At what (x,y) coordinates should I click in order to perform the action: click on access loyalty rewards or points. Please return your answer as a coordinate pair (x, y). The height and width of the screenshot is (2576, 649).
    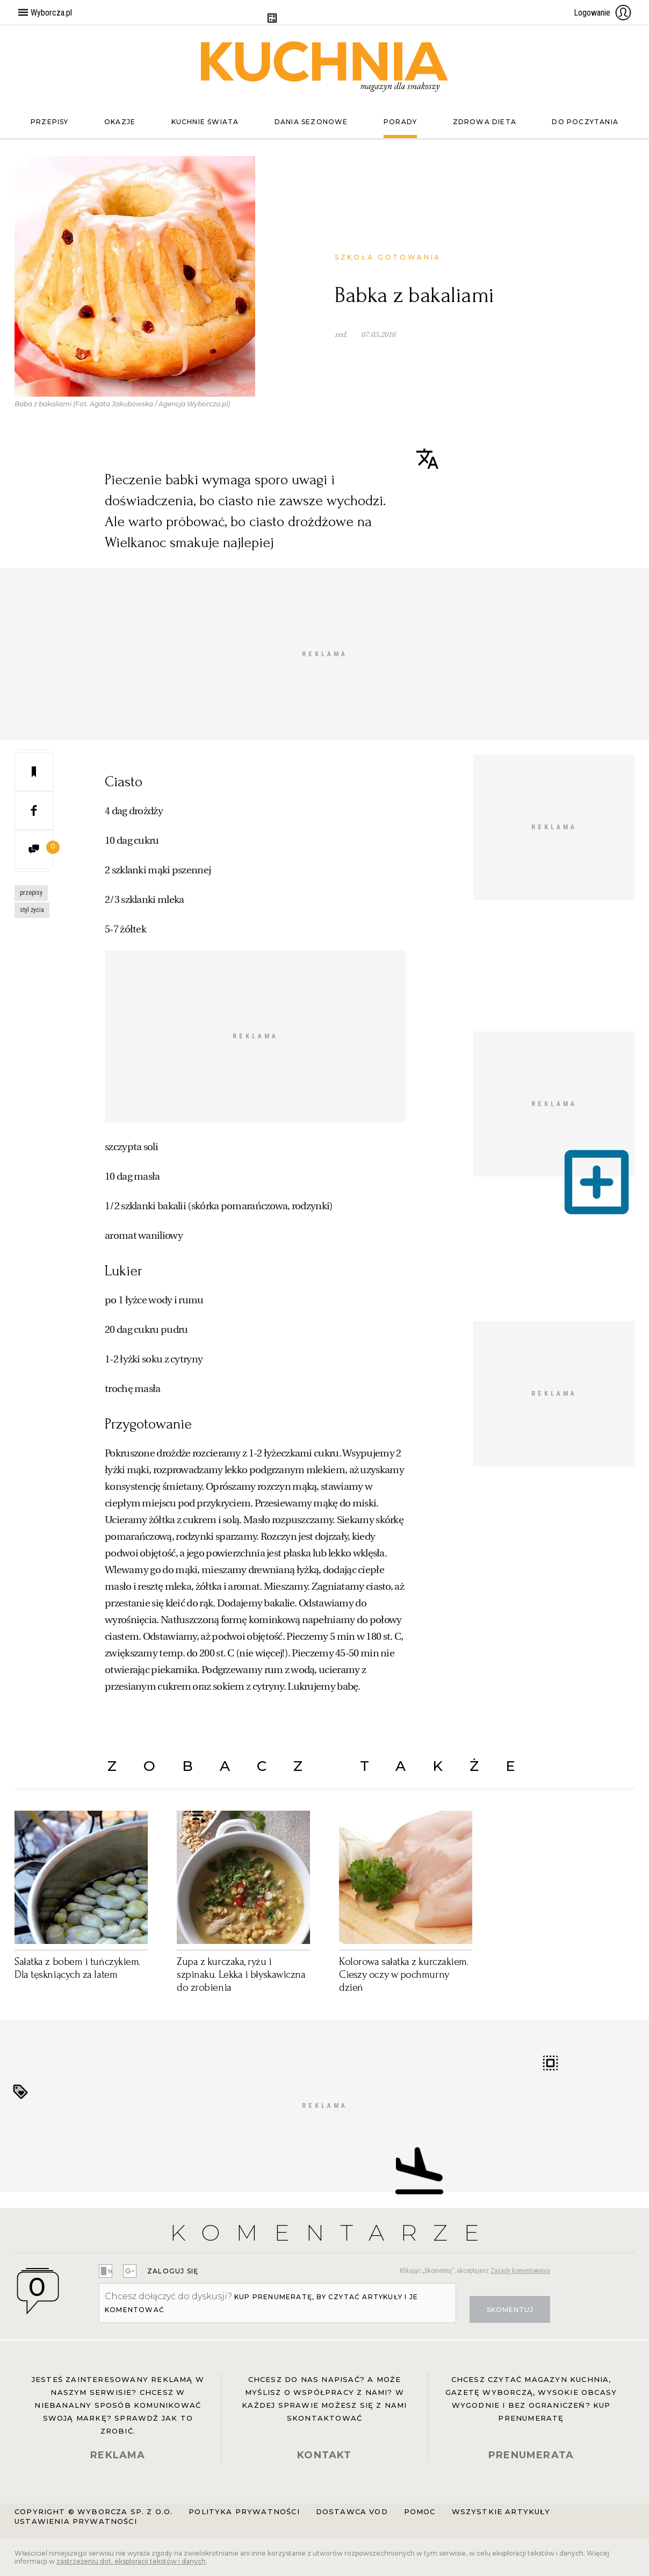
    Looking at the image, I should click on (20, 2092).